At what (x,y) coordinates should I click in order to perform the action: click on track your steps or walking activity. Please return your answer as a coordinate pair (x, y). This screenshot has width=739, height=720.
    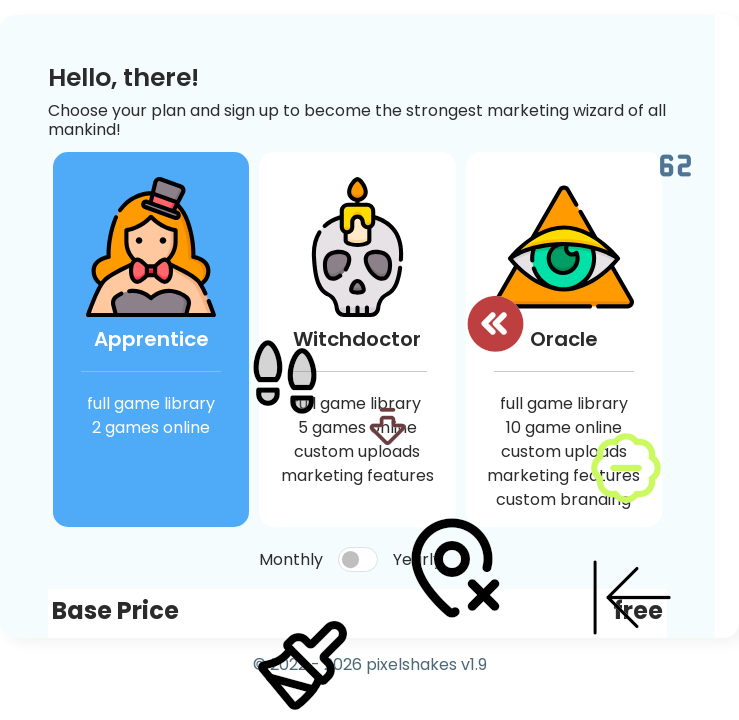
    Looking at the image, I should click on (285, 377).